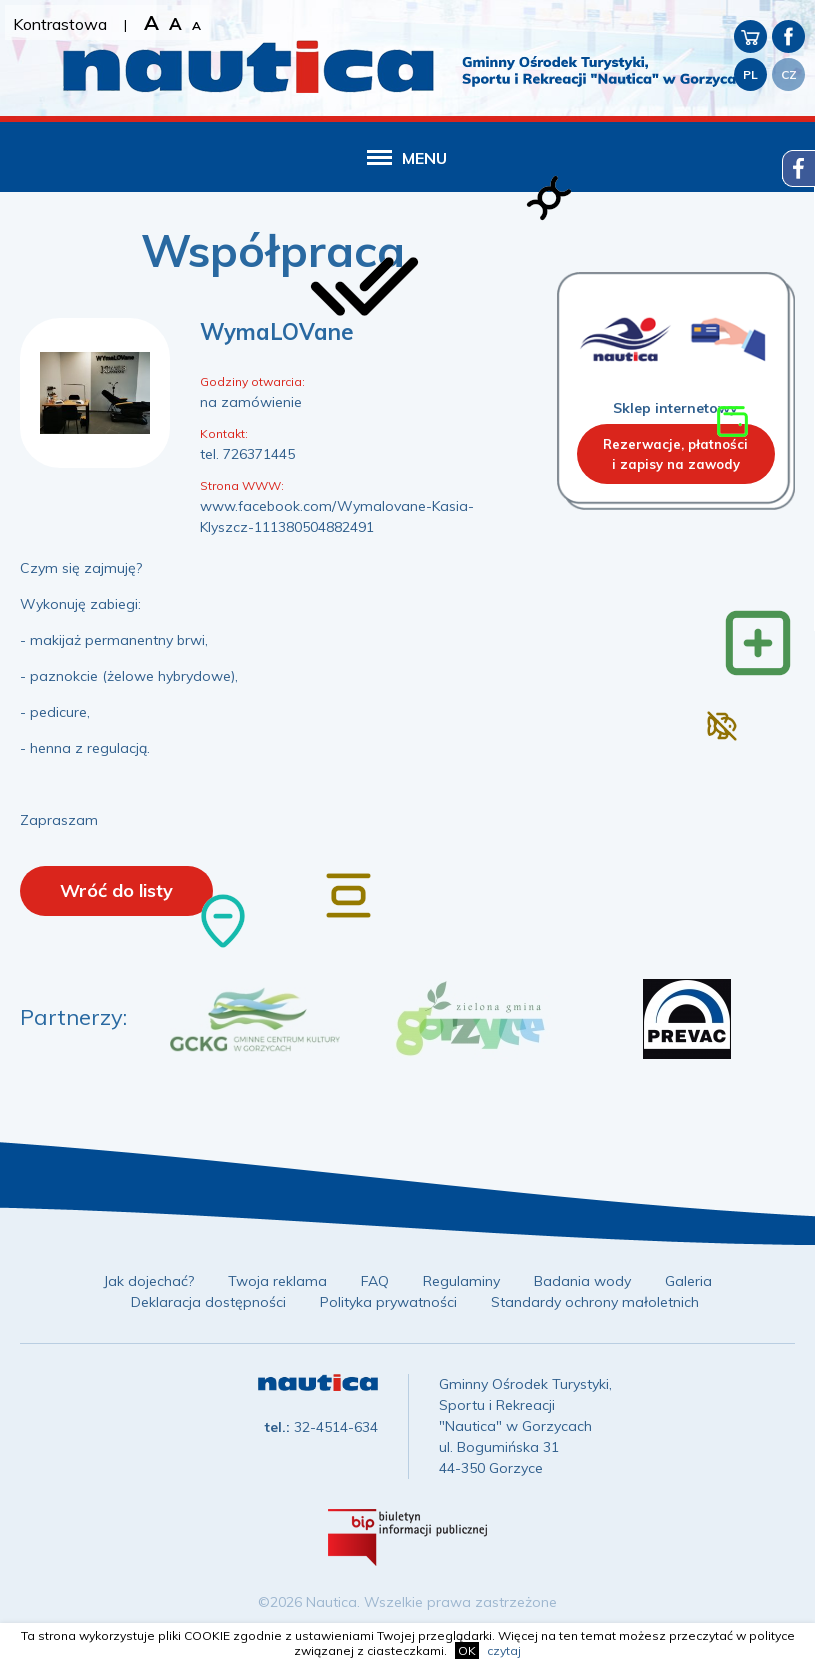  I want to click on remove a saved location, so click(223, 921).